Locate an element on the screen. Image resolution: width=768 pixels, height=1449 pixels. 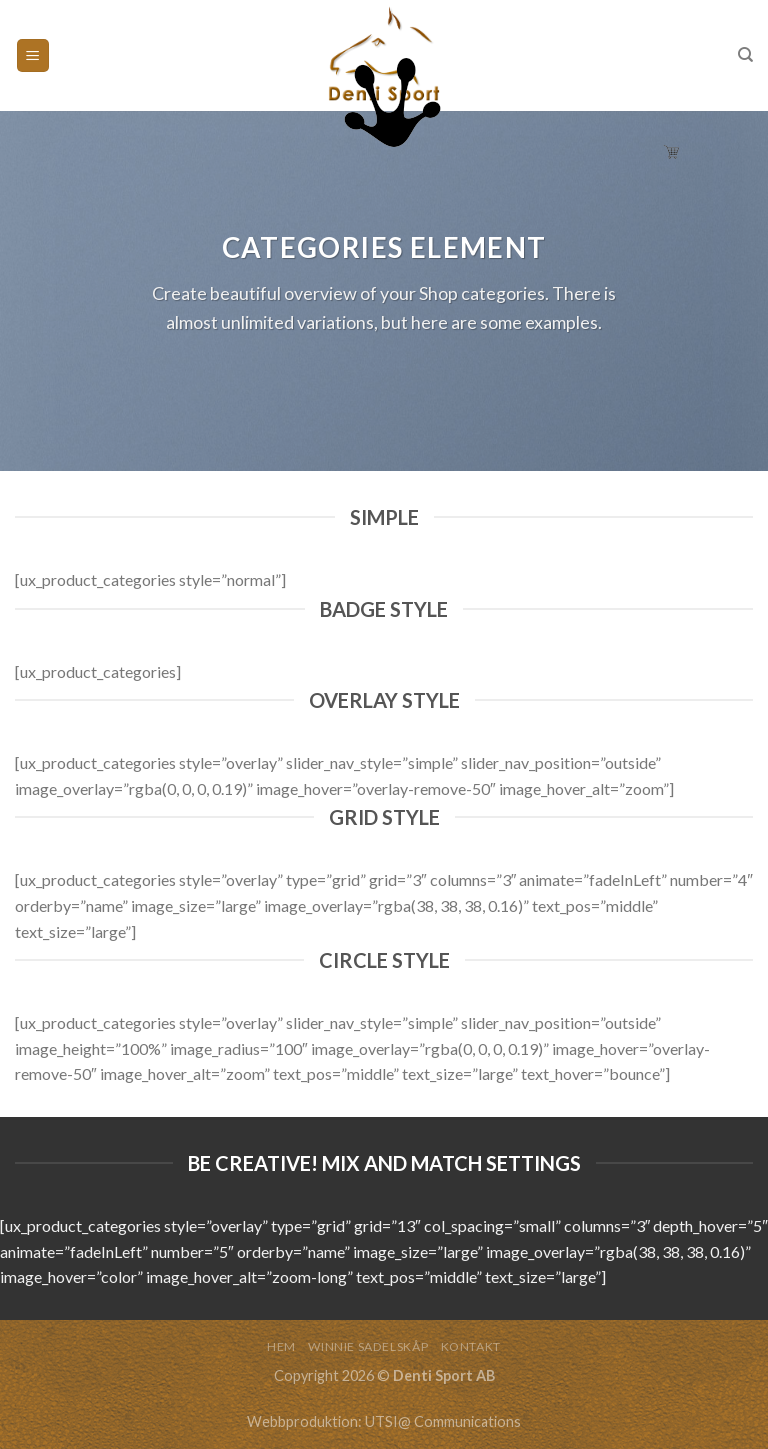
view your shopping cart is located at coordinates (672, 152).